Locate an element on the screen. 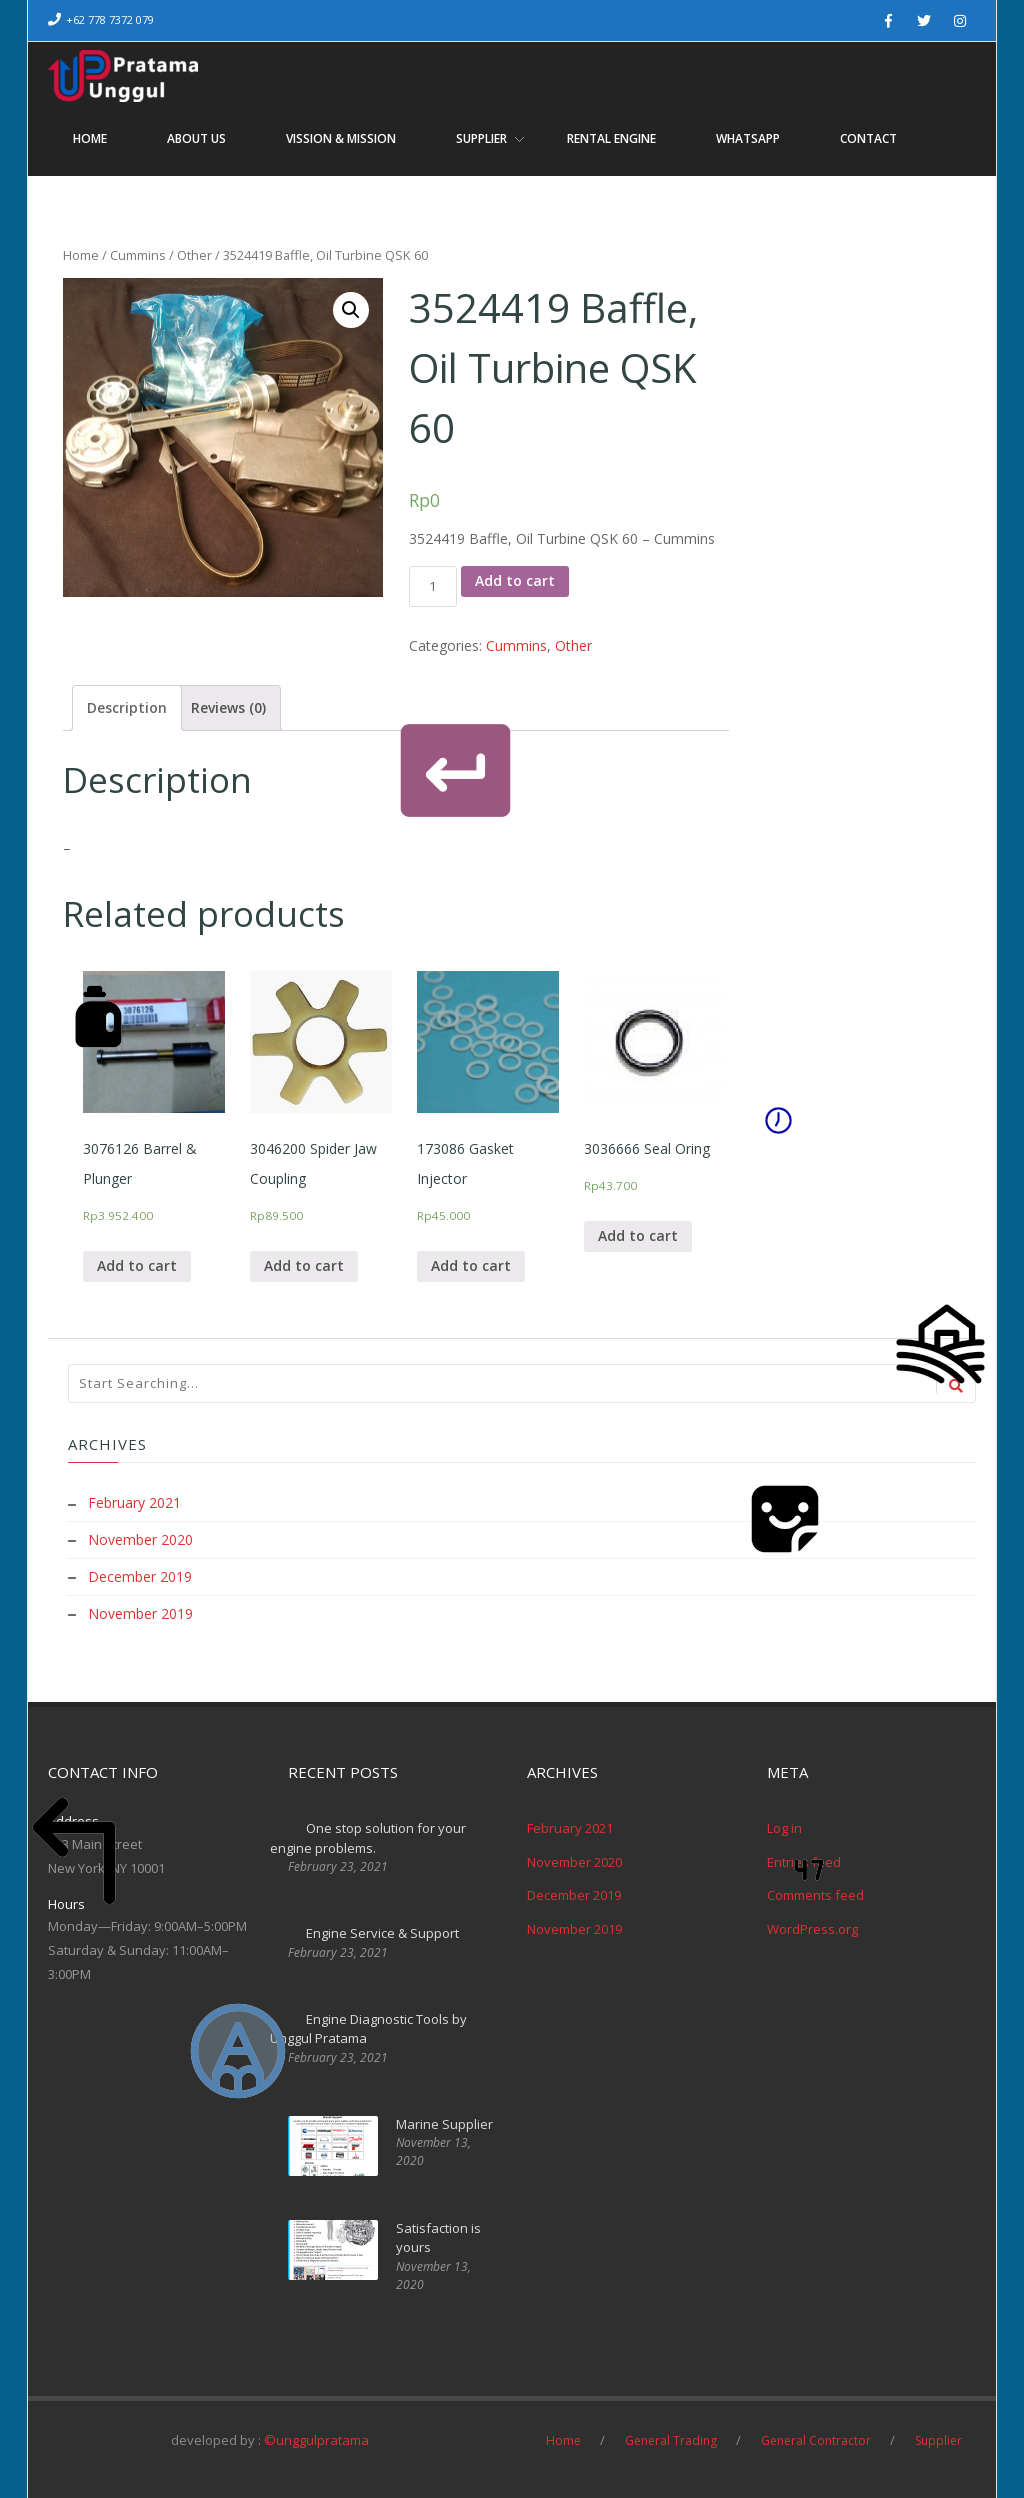 Image resolution: width=1024 pixels, height=2498 pixels. indicates item number 47 in a list or sequence is located at coordinates (809, 1870).